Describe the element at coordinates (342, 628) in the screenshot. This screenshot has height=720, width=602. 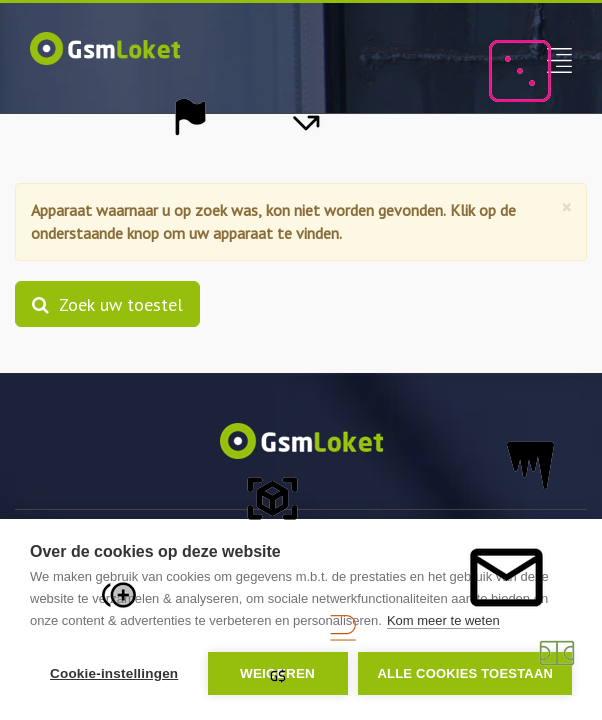
I see `indicates a superset relationship in mathematical notation` at that location.